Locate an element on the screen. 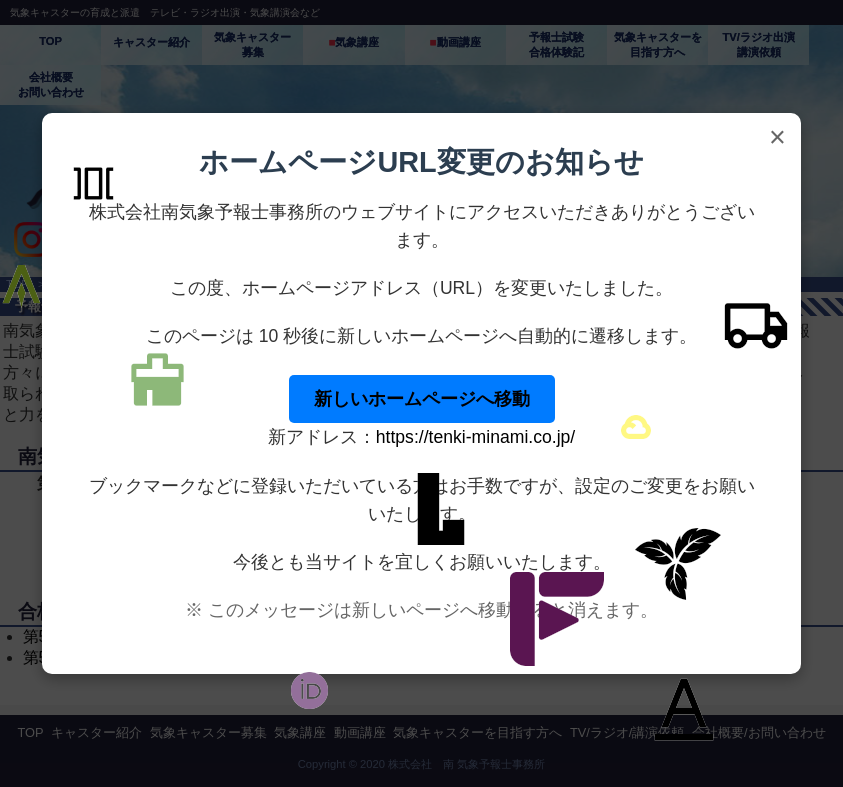 The image size is (843, 787). link to your ORCID researcher profile is located at coordinates (309, 690).